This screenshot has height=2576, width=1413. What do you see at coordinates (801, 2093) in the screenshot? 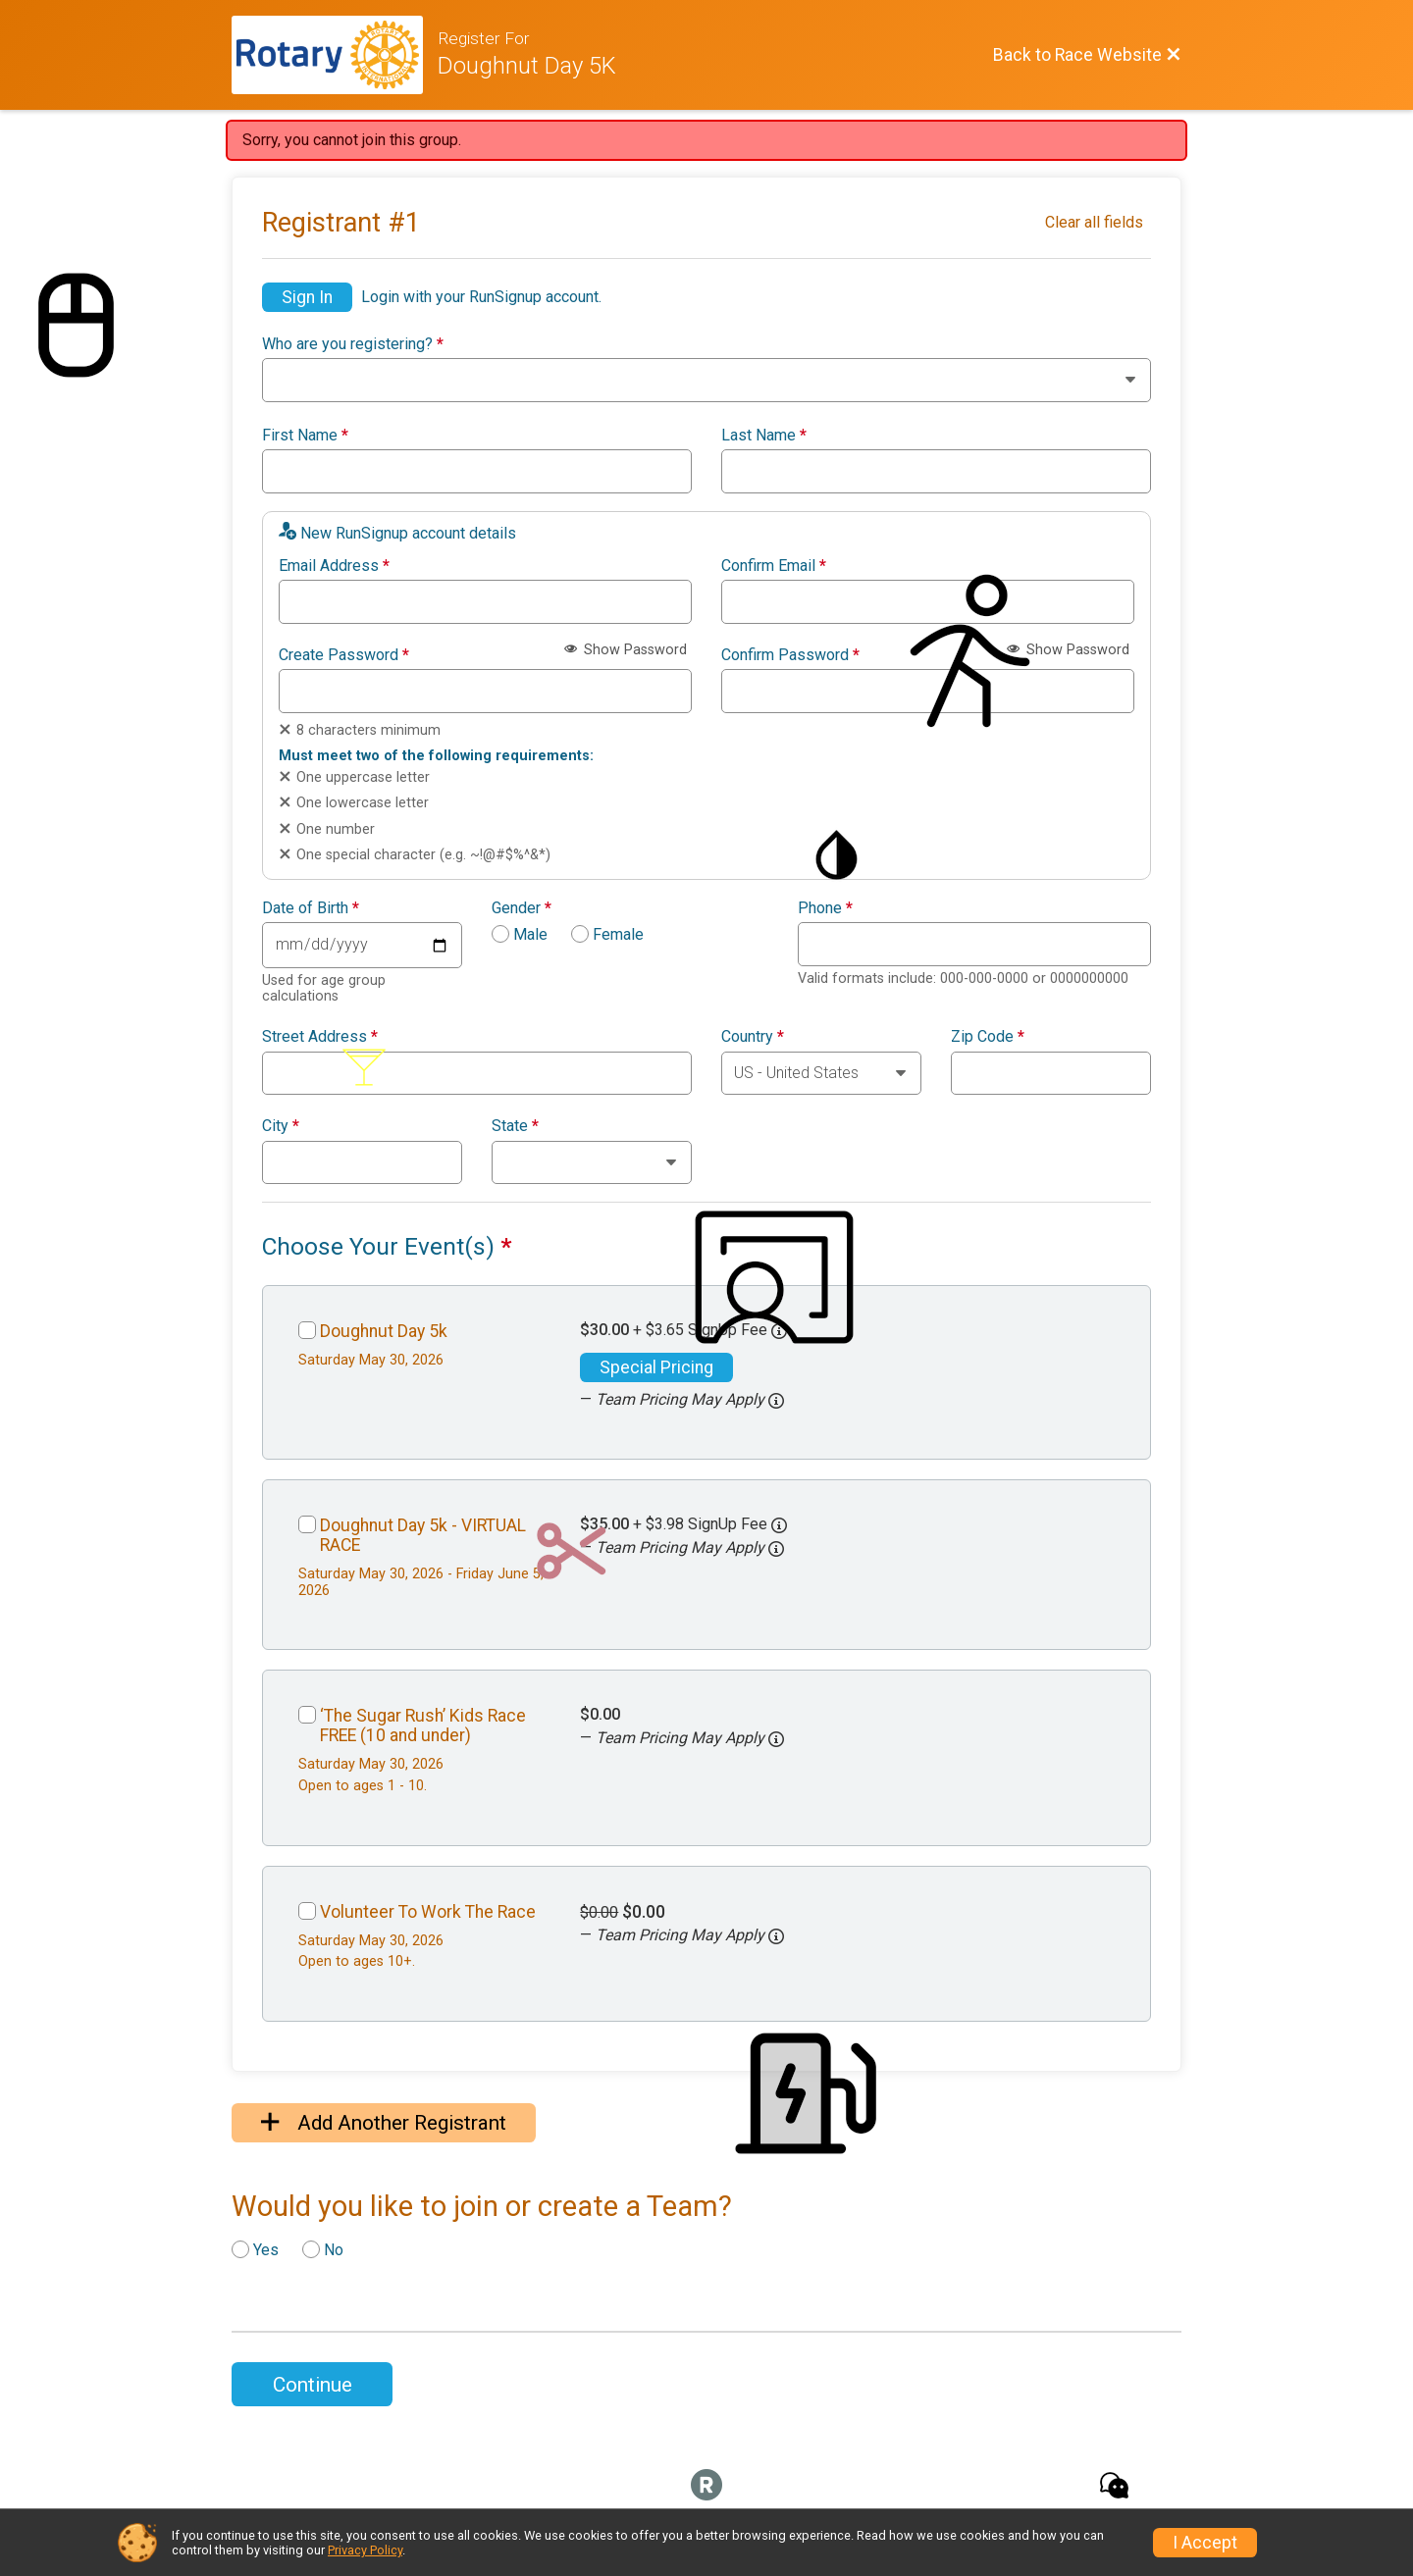
I see `find nearby EV charging stations` at bounding box center [801, 2093].